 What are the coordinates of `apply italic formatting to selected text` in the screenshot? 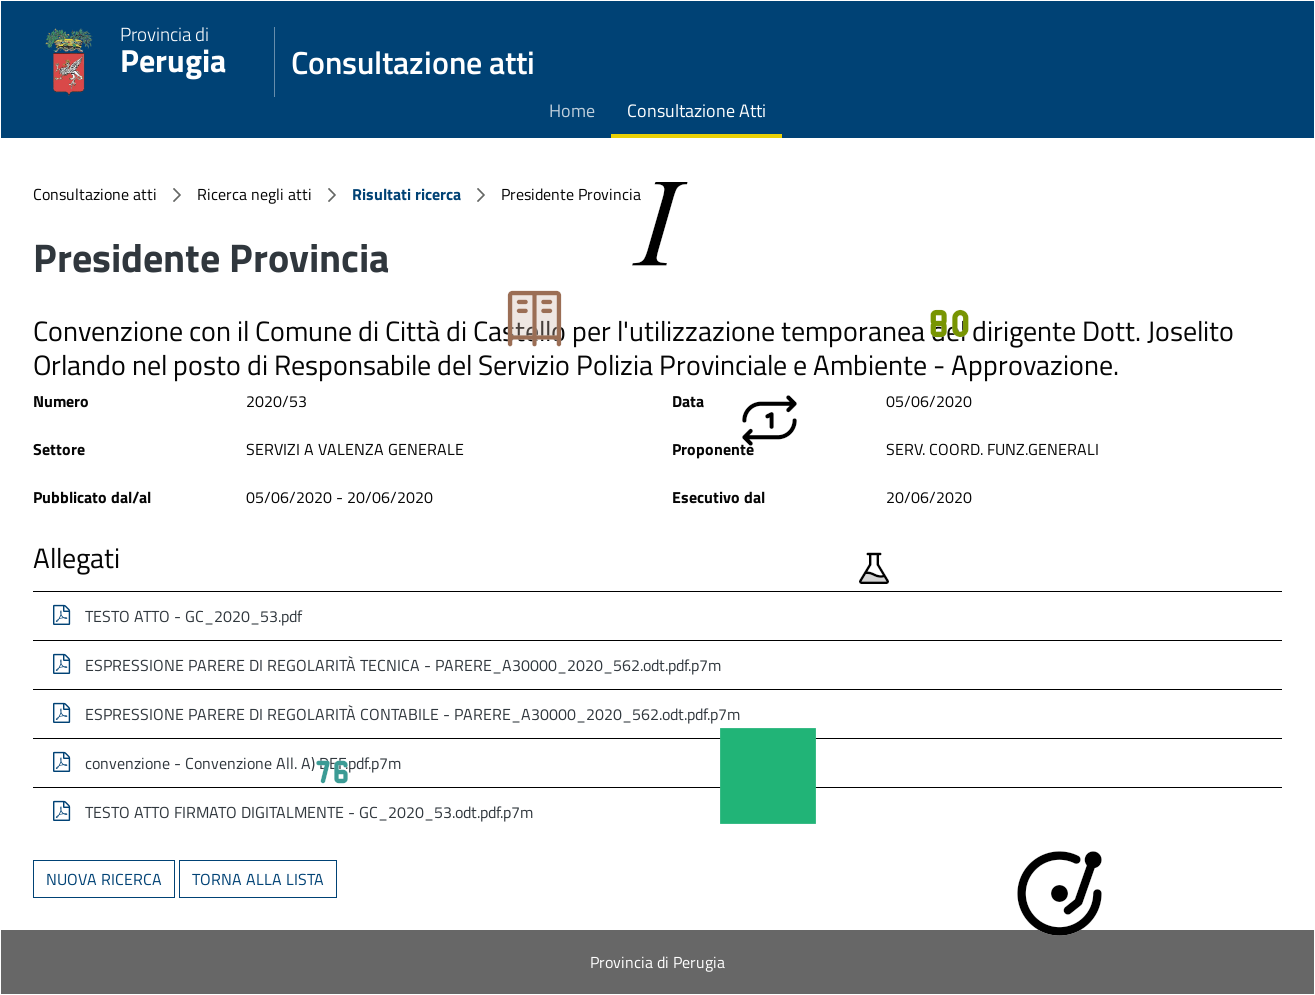 It's located at (660, 224).